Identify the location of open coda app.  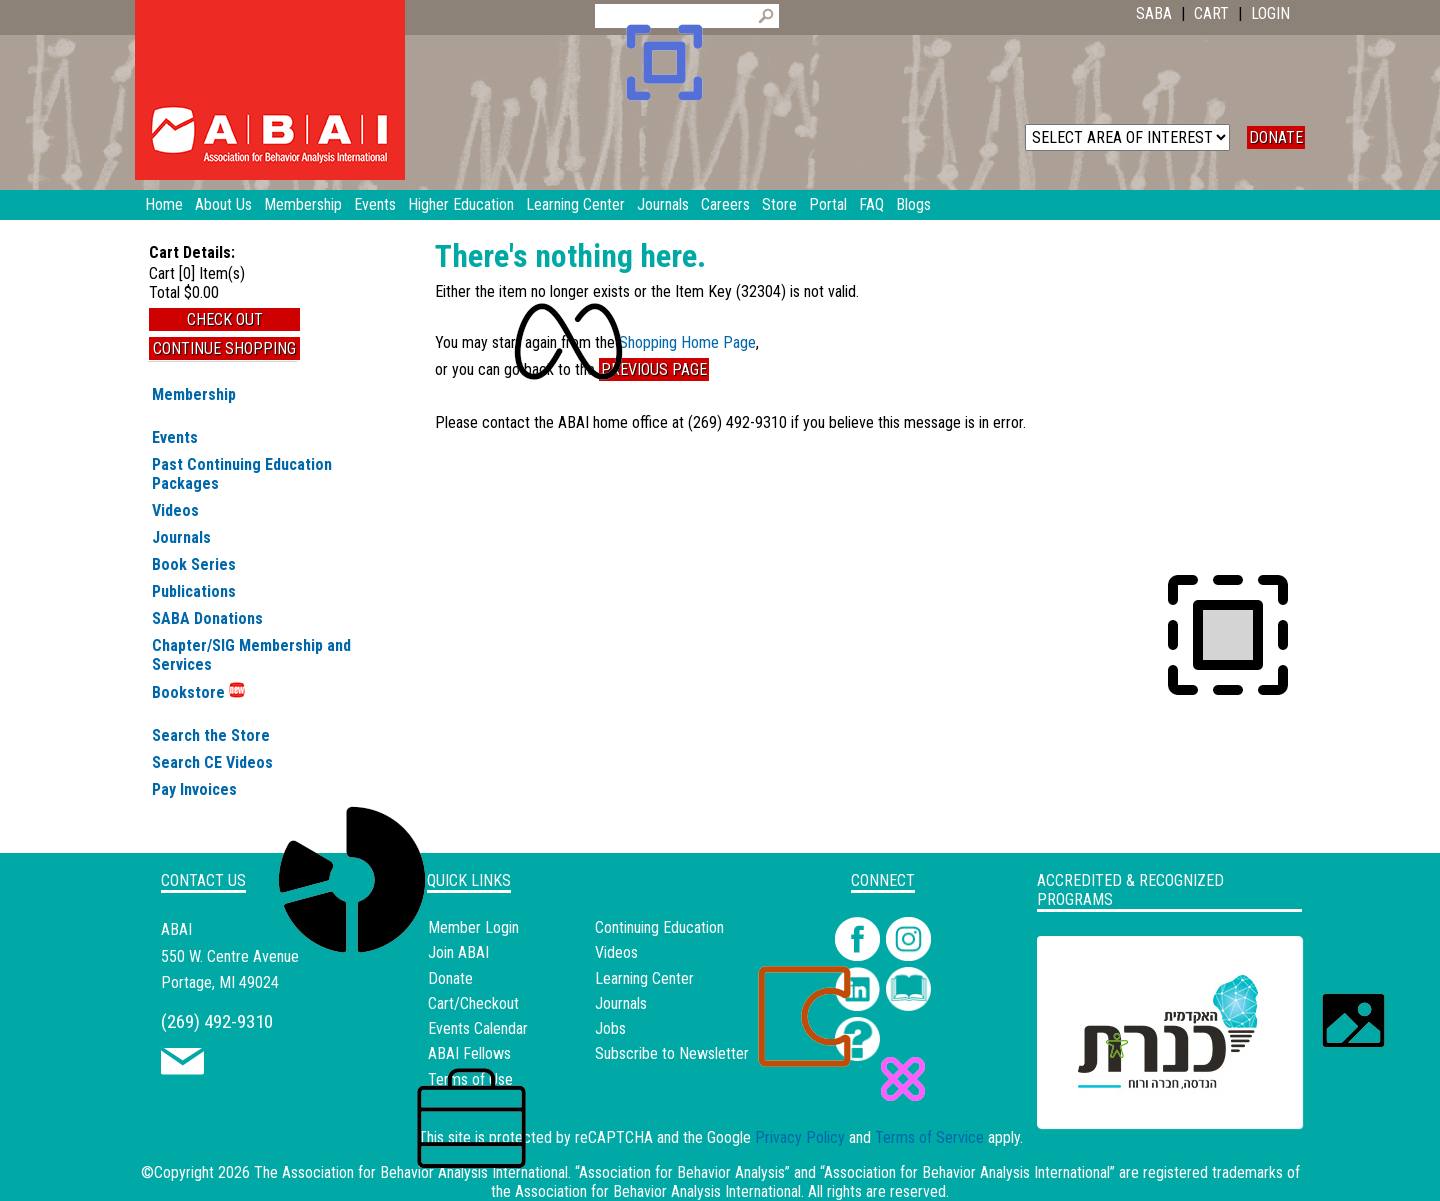
(804, 1016).